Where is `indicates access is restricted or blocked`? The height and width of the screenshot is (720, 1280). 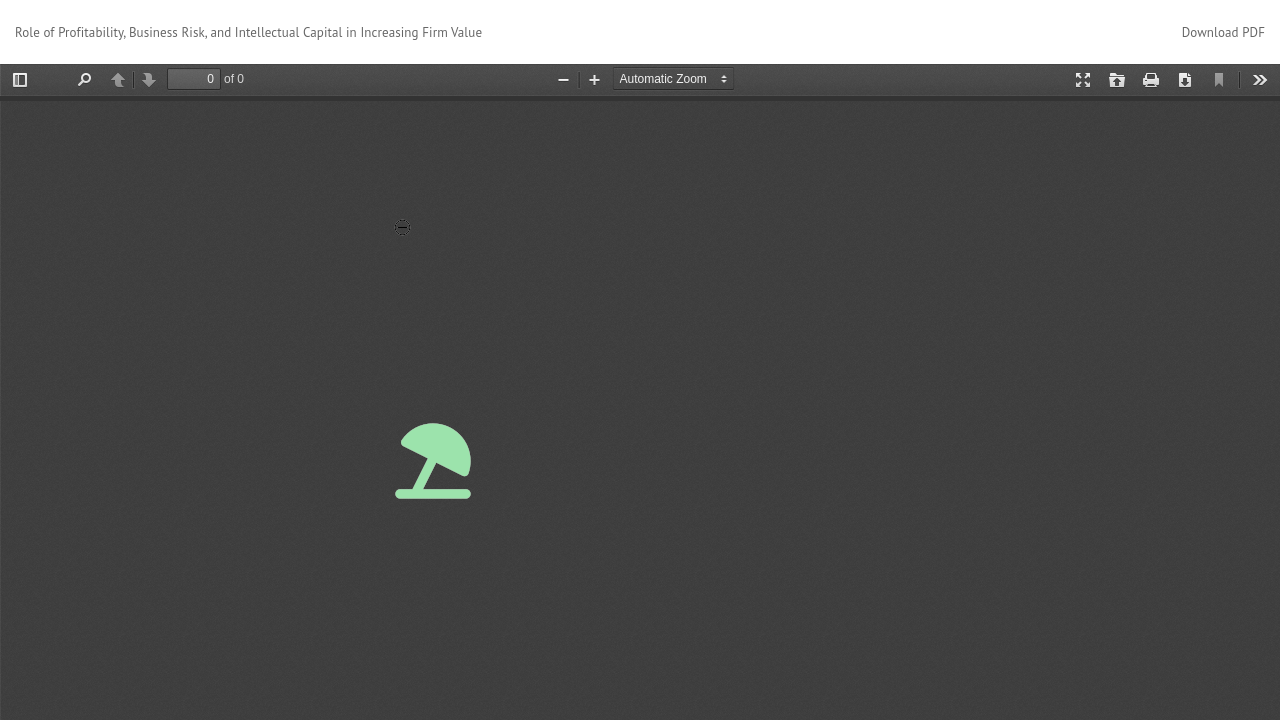 indicates access is restricted or blocked is located at coordinates (402, 227).